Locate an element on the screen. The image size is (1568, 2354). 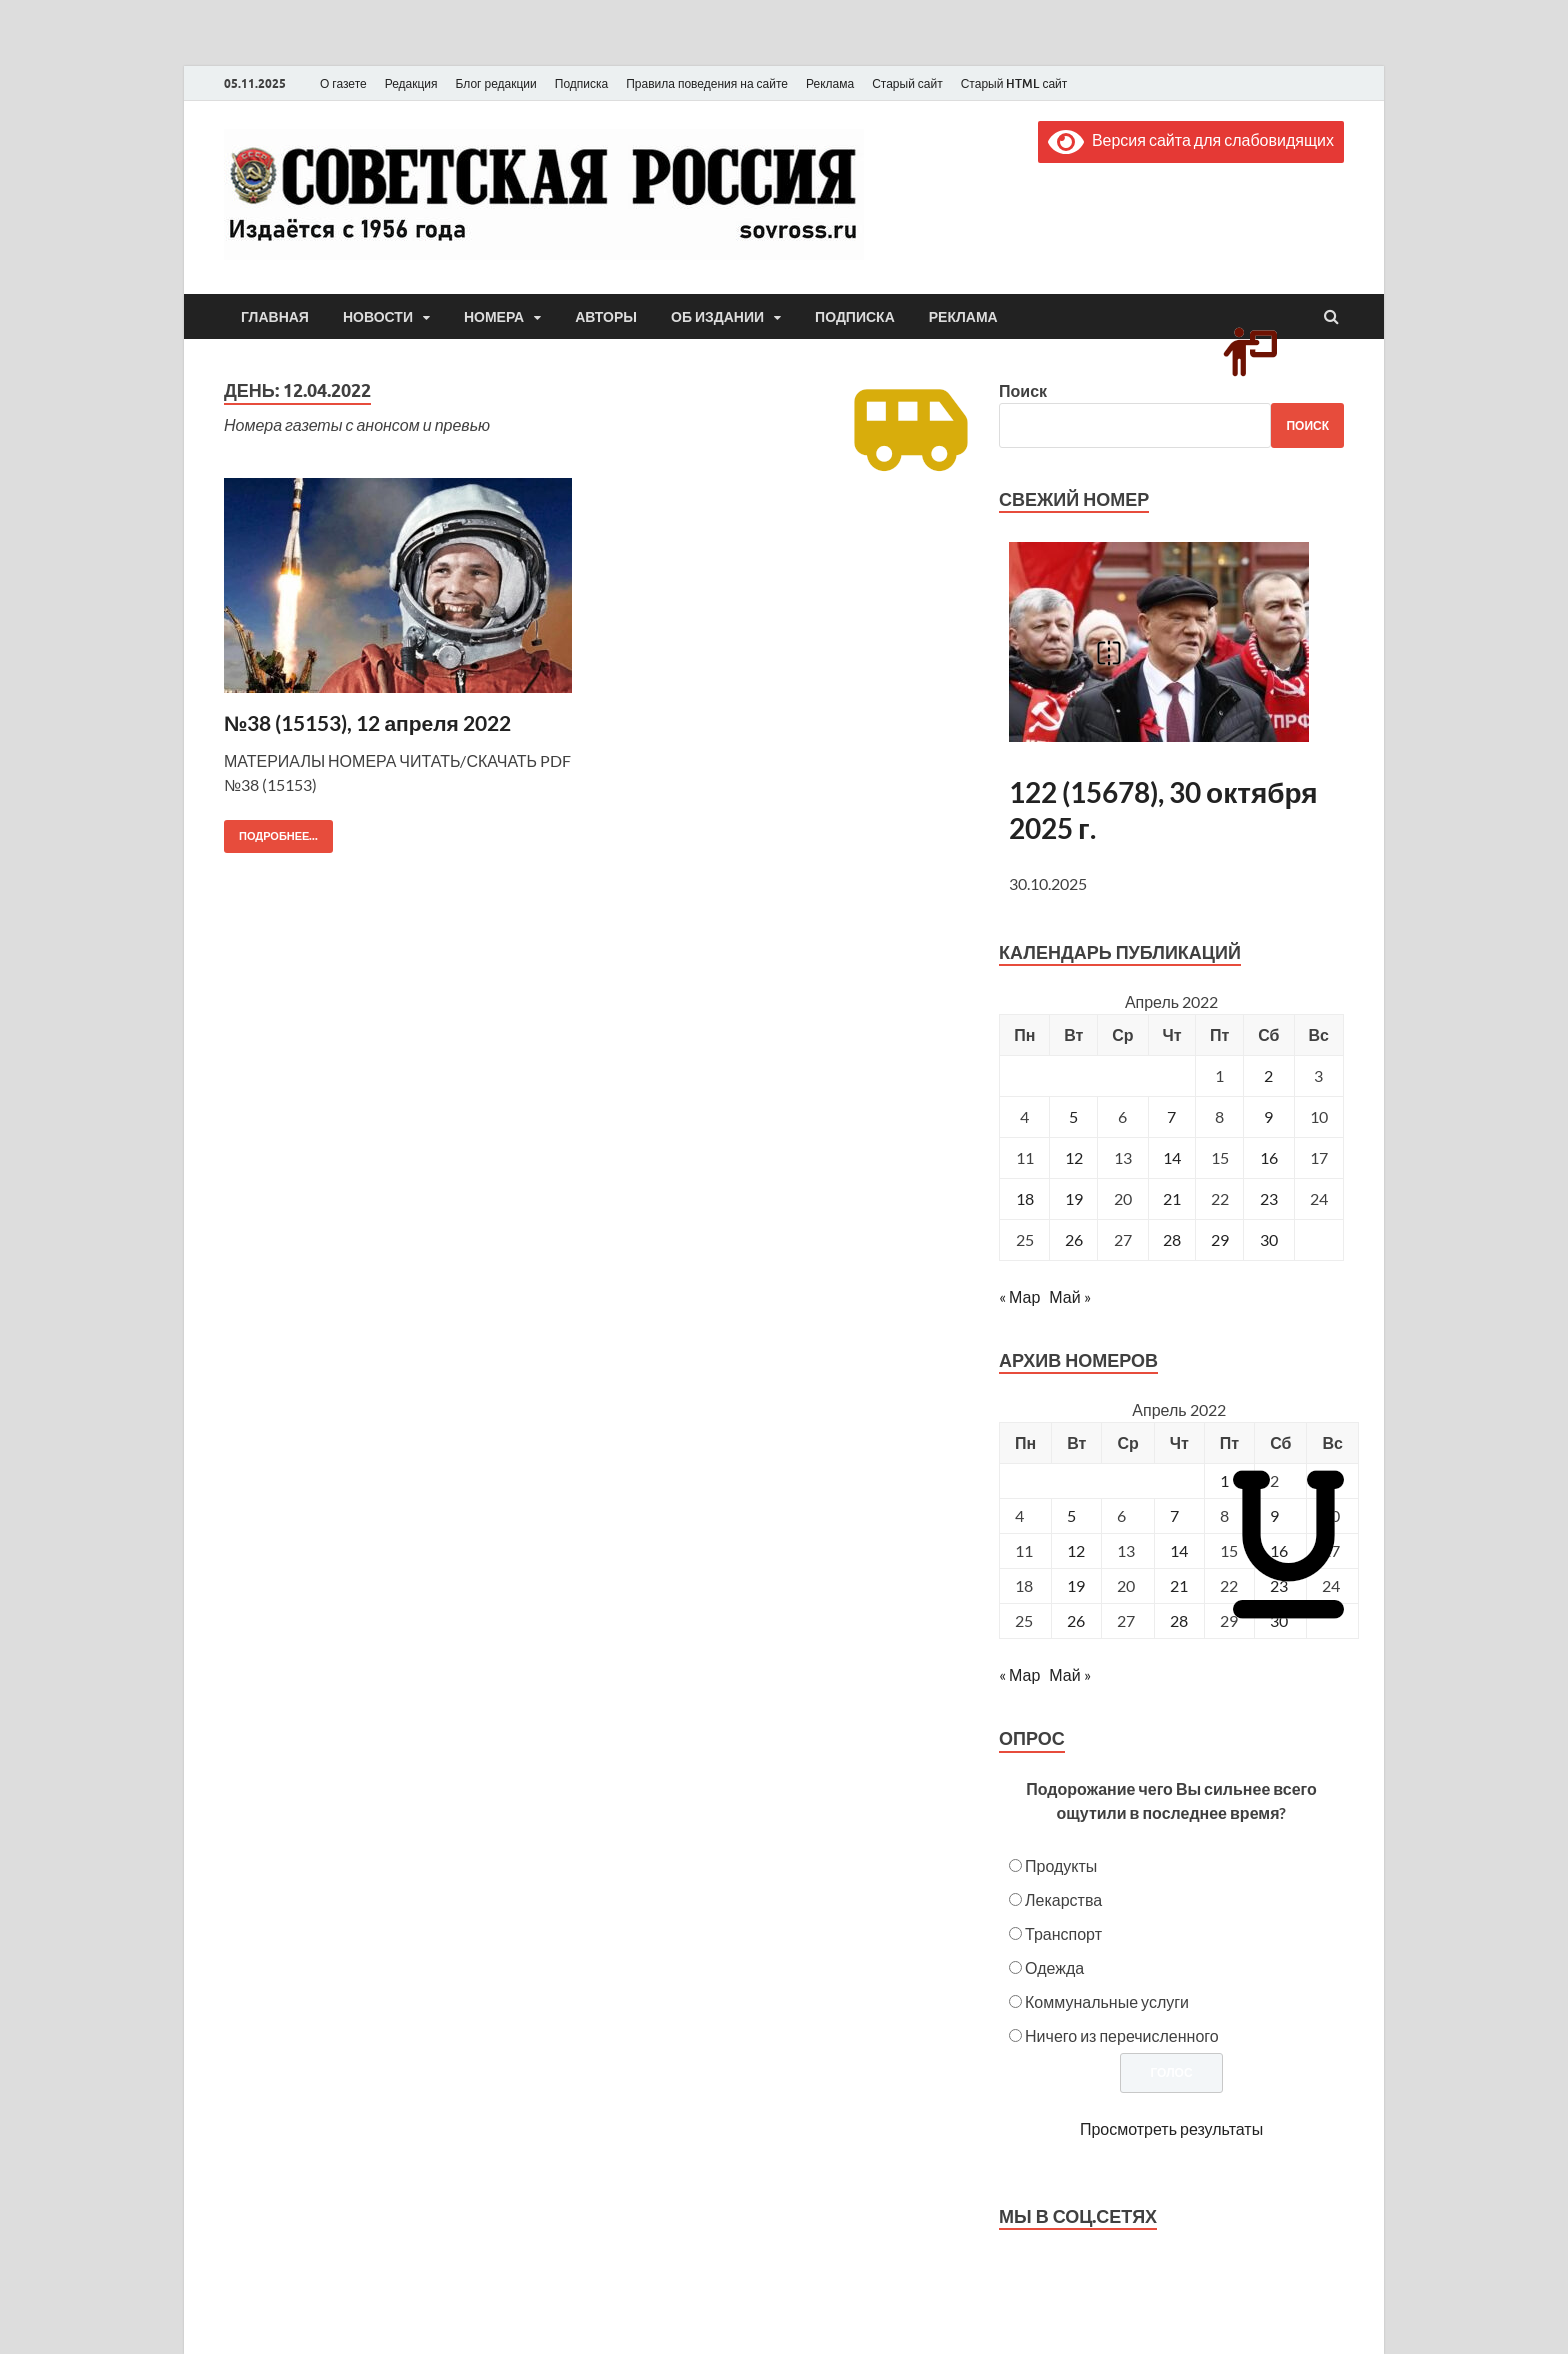
flip image horizontally is located at coordinates (1109, 653).